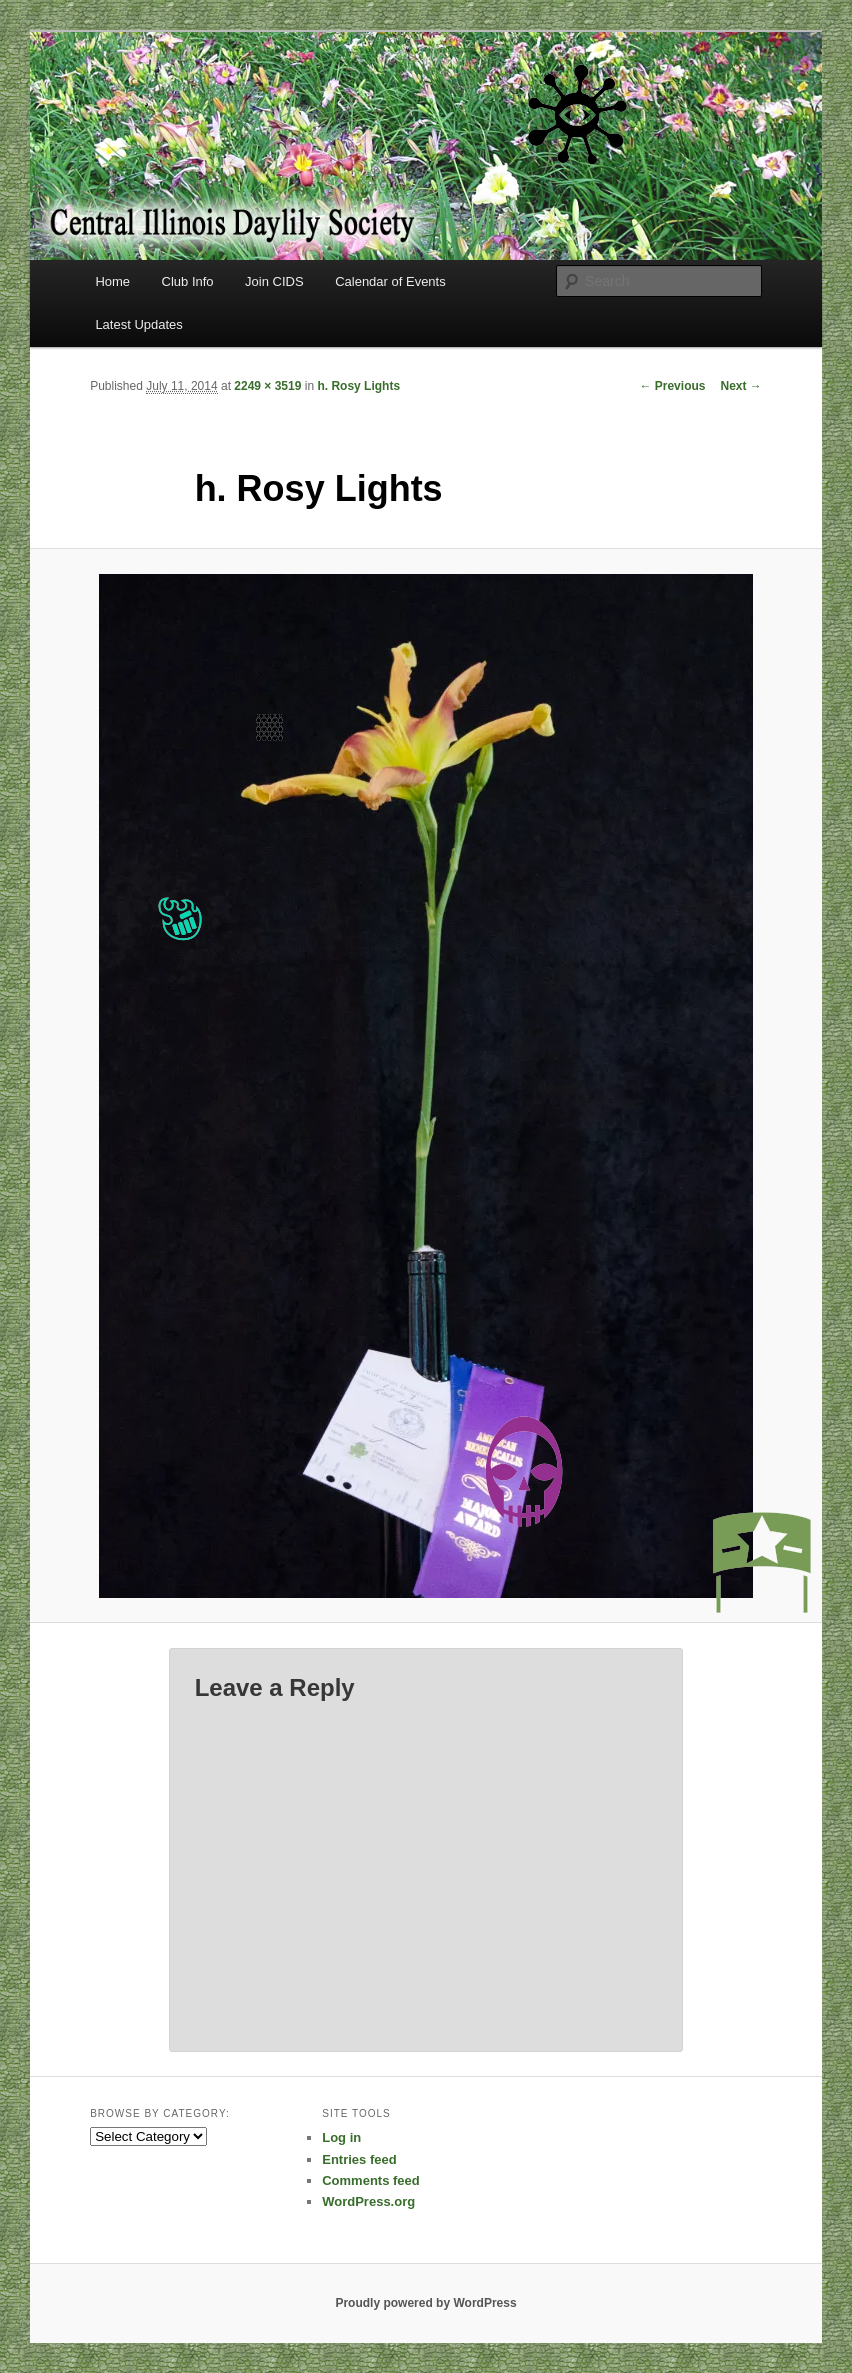 This screenshot has width=852, height=2373. What do you see at coordinates (762, 1562) in the screenshot?
I see `view featured or starred content` at bounding box center [762, 1562].